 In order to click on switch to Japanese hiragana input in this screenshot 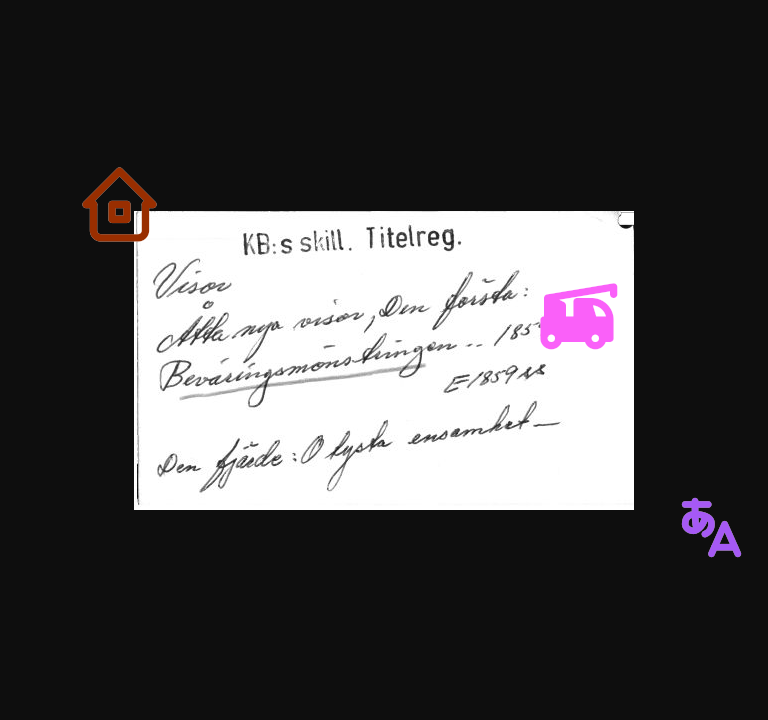, I will do `click(711, 527)`.